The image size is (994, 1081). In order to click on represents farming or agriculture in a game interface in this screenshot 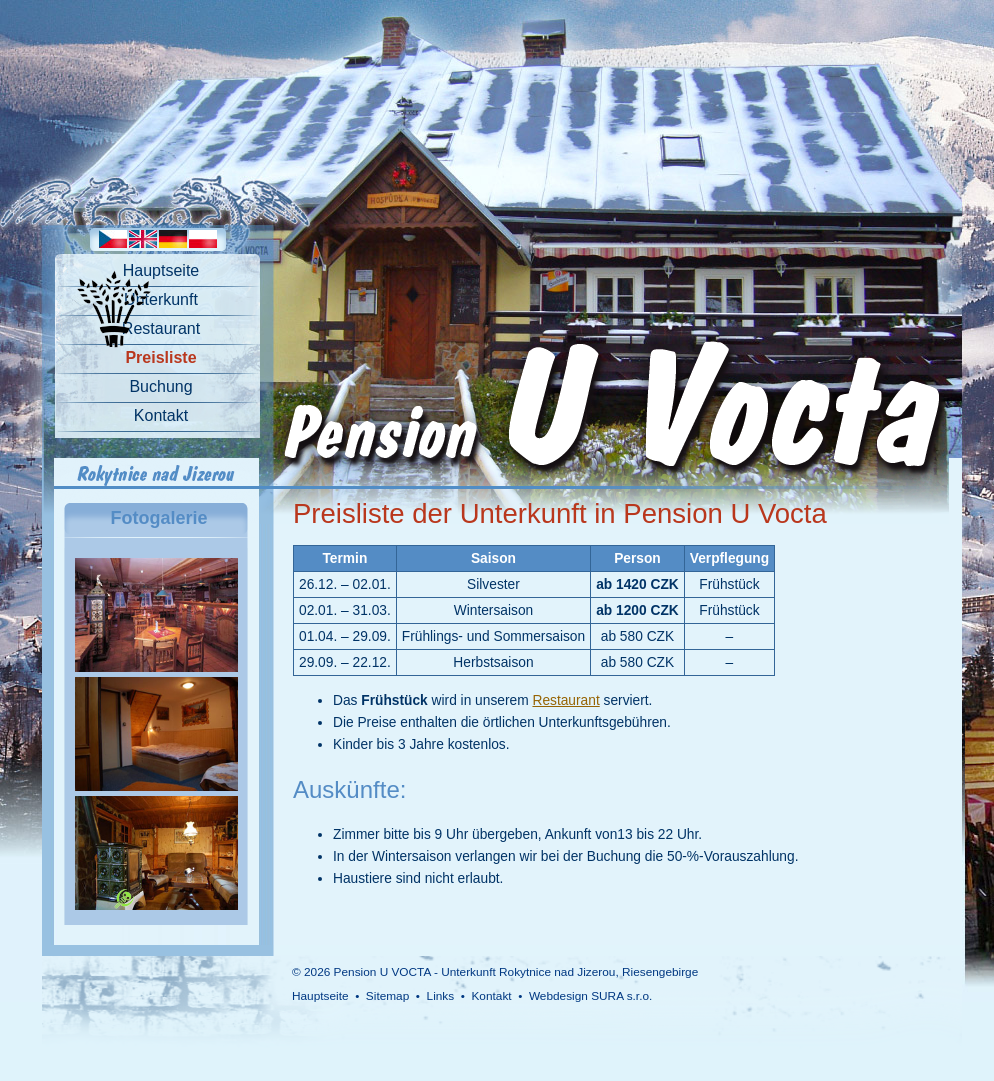, I will do `click(114, 309)`.